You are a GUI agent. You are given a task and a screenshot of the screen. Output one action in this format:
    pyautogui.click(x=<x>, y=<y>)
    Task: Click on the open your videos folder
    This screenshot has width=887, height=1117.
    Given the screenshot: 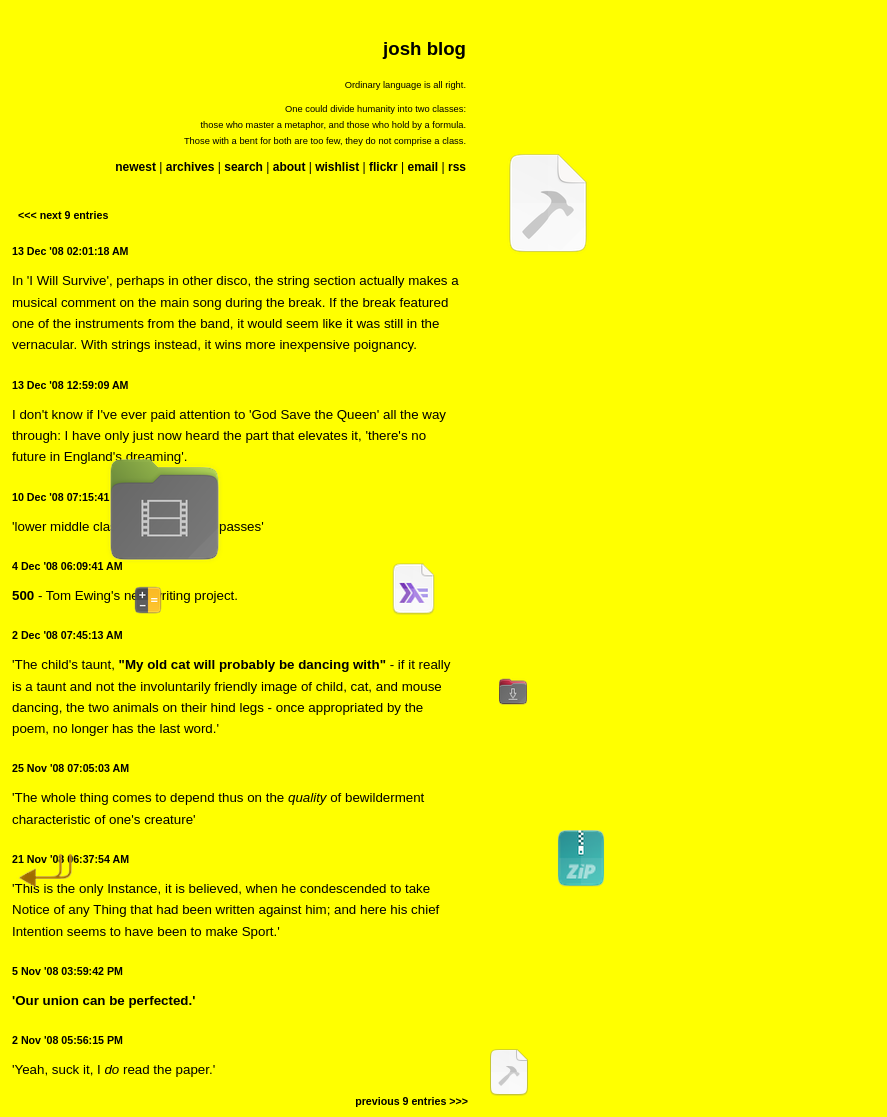 What is the action you would take?
    pyautogui.click(x=164, y=509)
    